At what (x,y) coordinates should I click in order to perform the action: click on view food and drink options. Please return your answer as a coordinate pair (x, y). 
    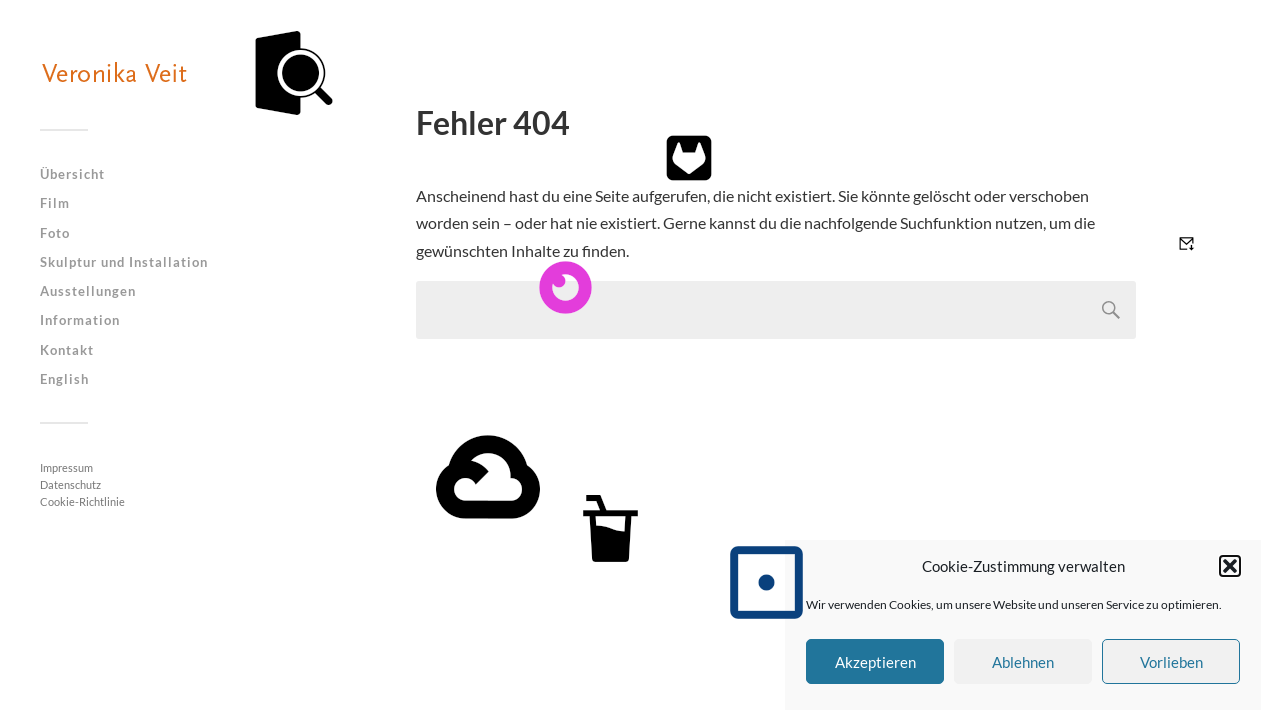
    Looking at the image, I should click on (610, 531).